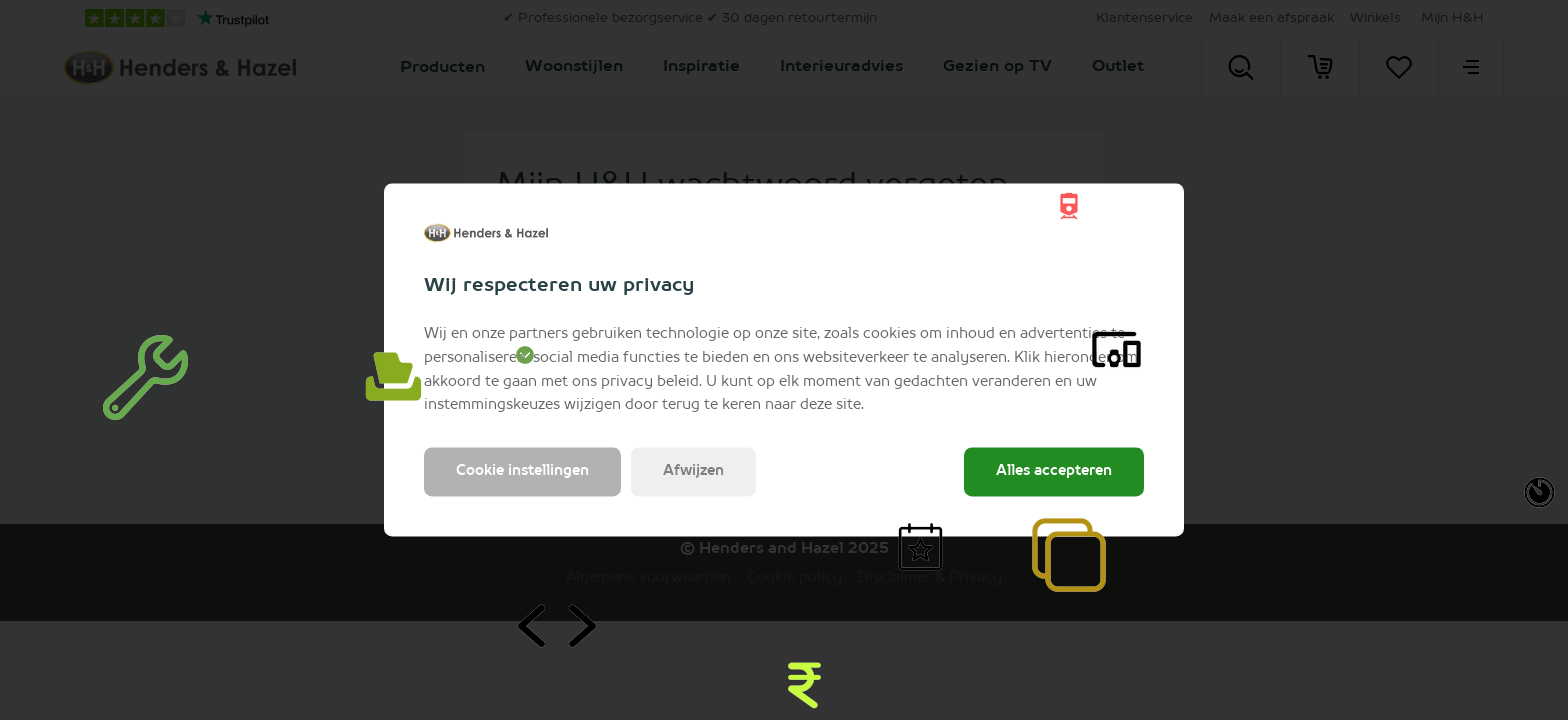  I want to click on view other connected devices, so click(1116, 349).